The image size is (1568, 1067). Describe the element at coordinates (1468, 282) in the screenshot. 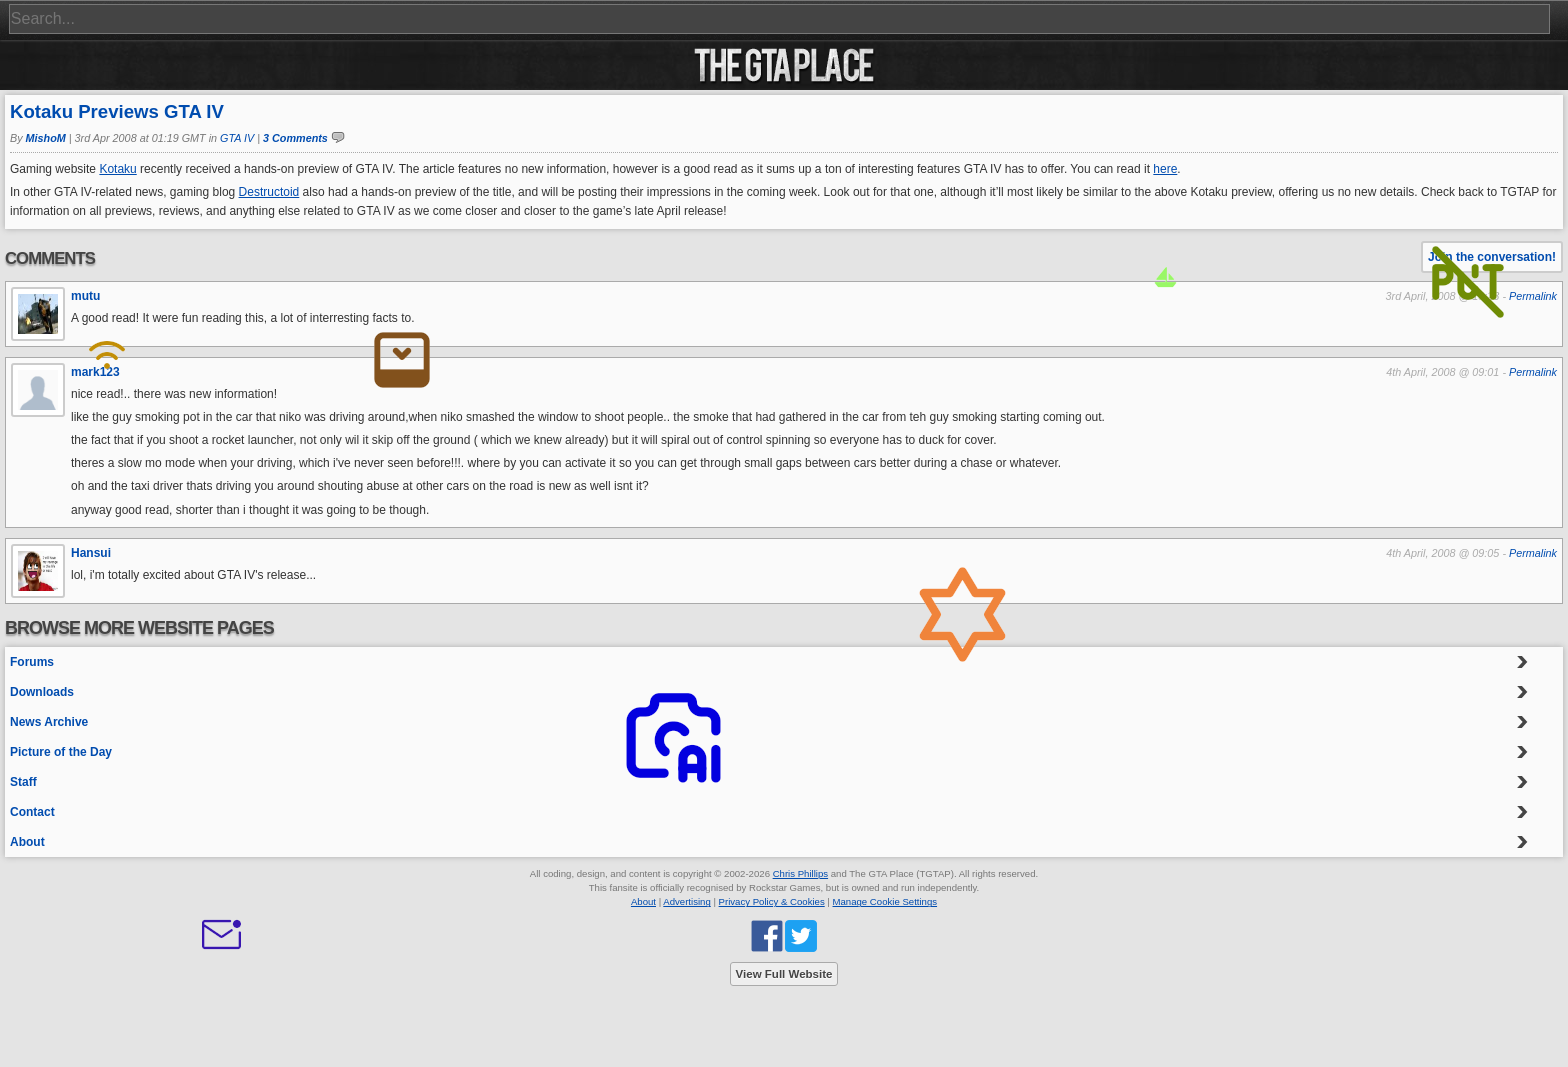

I see `indicates HTTP PUT request is disabled` at that location.